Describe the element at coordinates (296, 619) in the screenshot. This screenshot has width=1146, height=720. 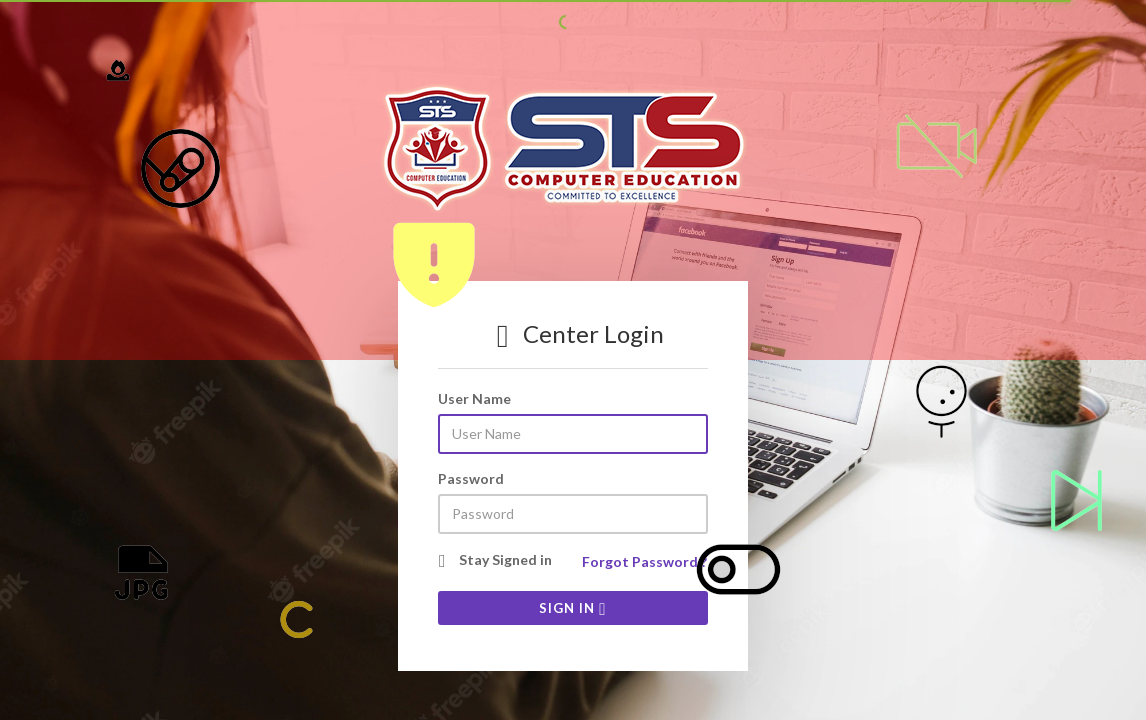
I see `indicates the letter C or a C-related category` at that location.